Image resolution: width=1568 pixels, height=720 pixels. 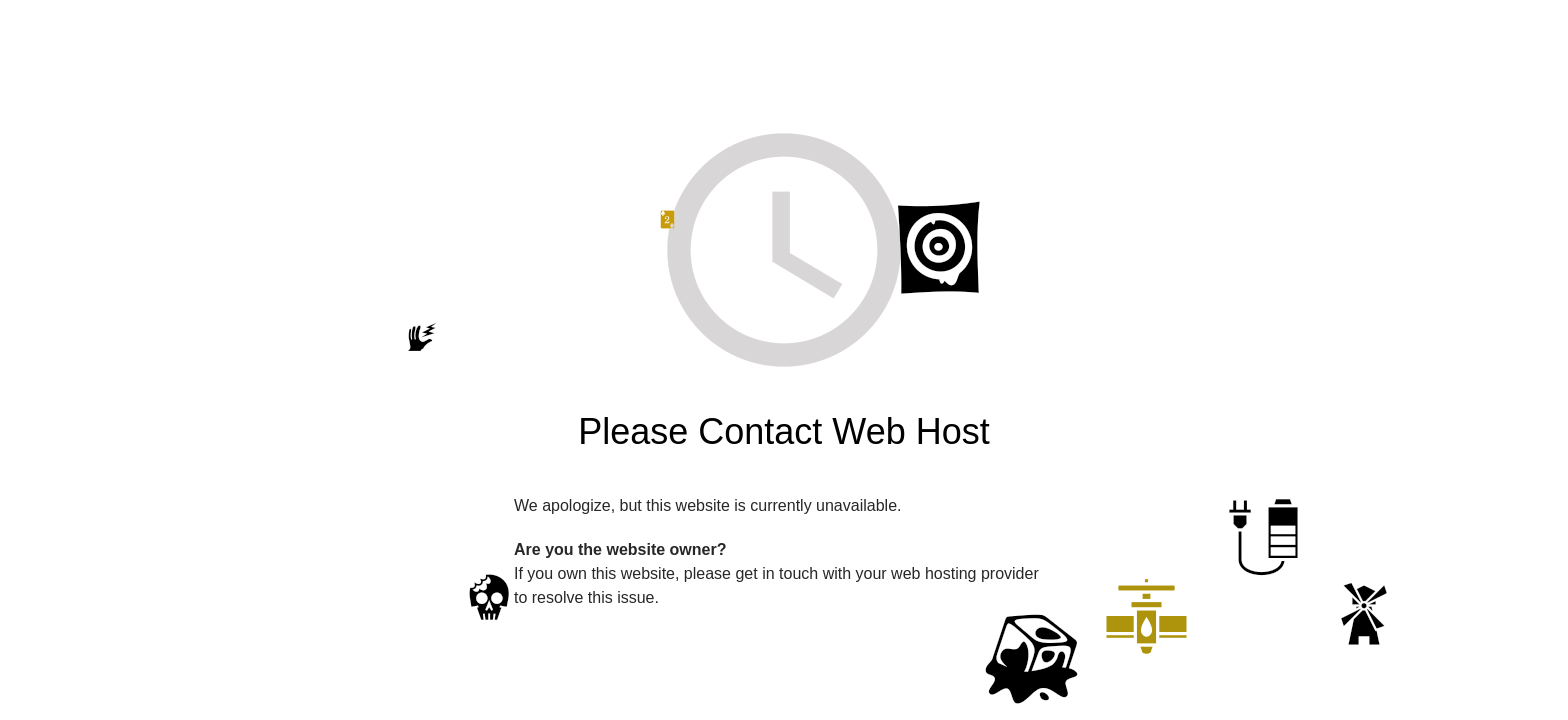 What do you see at coordinates (1364, 614) in the screenshot?
I see `indicates wind energy or renewable power source` at bounding box center [1364, 614].